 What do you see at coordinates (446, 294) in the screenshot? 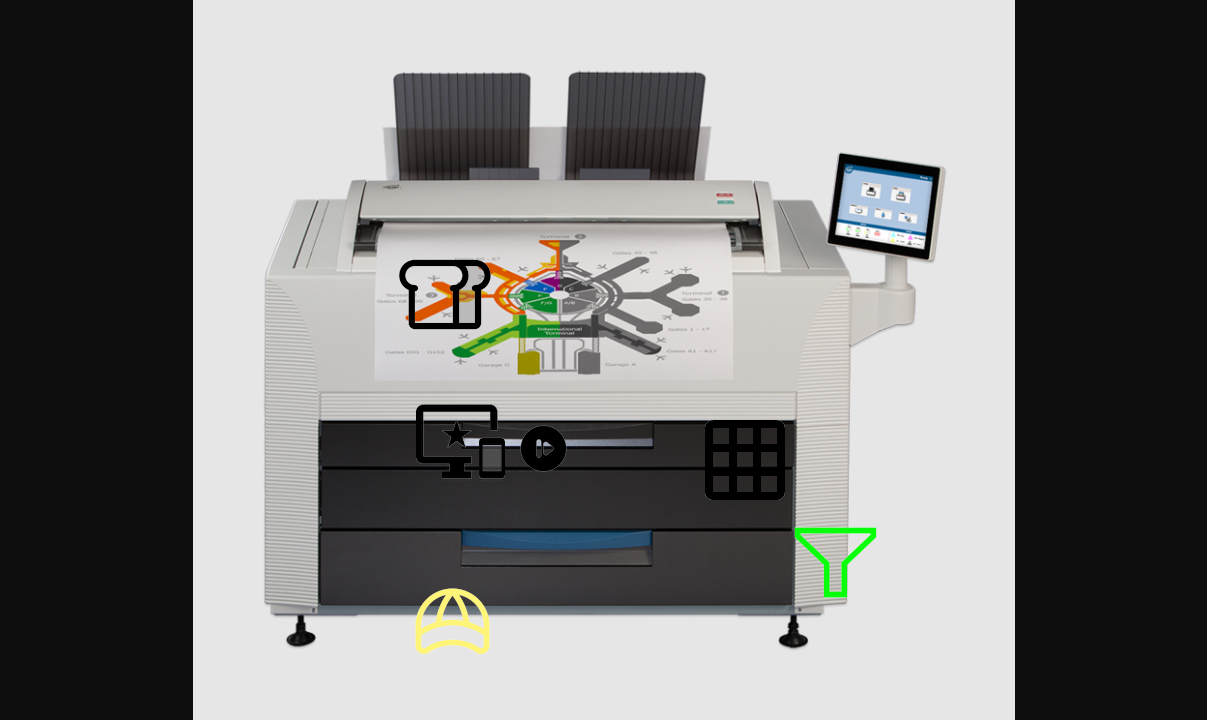
I see `browse bakery or bread products` at bounding box center [446, 294].